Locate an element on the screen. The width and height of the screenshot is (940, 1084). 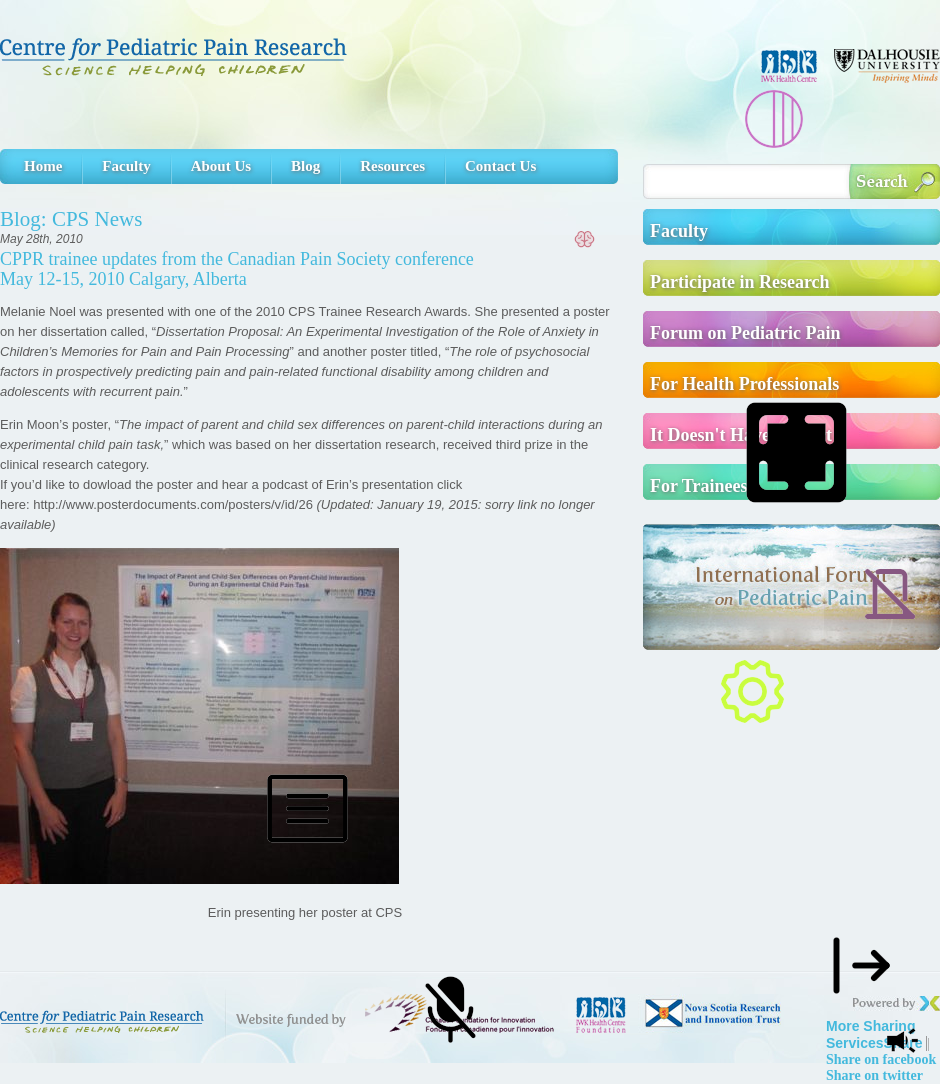
door access disabled or unavailable is located at coordinates (890, 594).